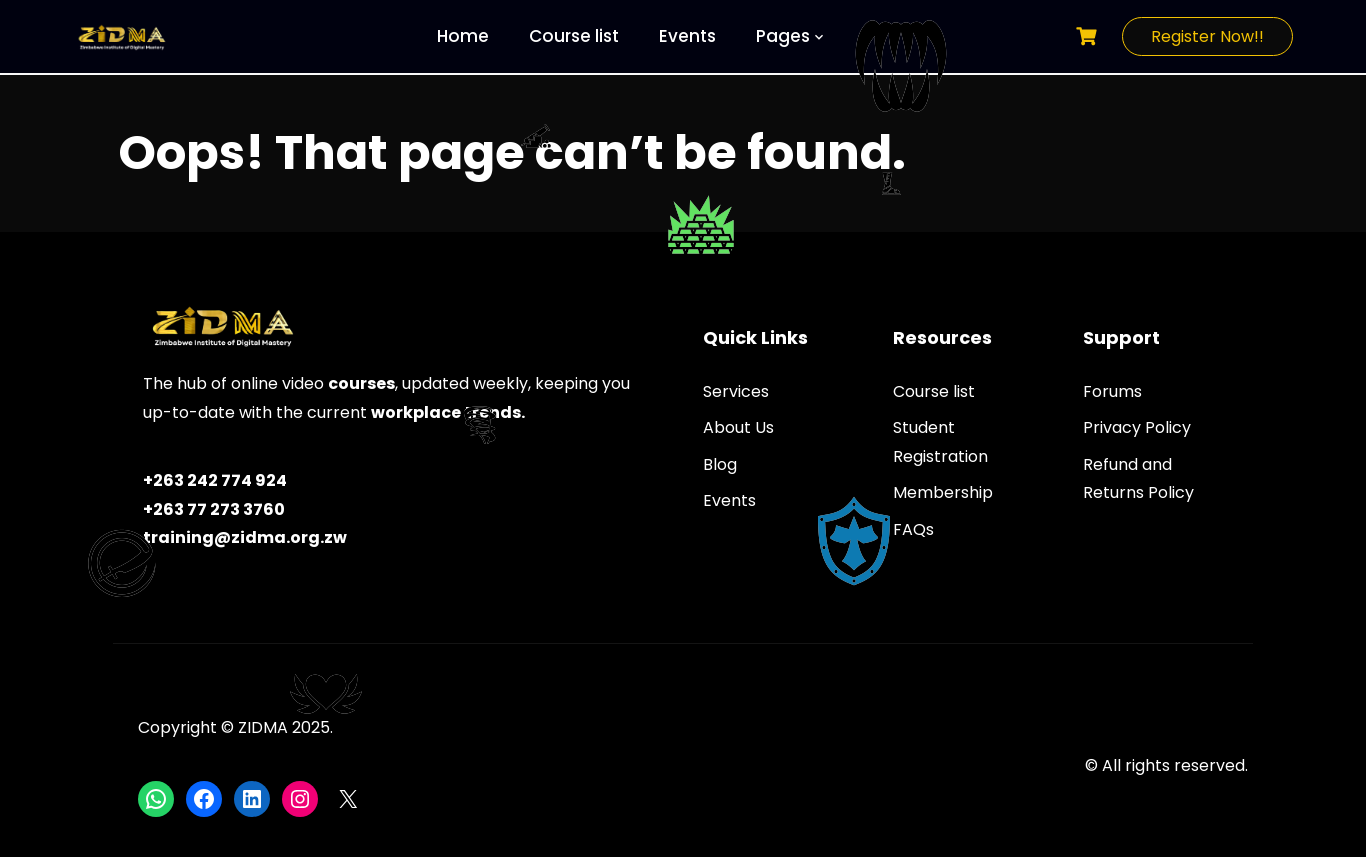 This screenshot has height=857, width=1366. I want to click on represents a monster or creature enemy type, so click(901, 66).